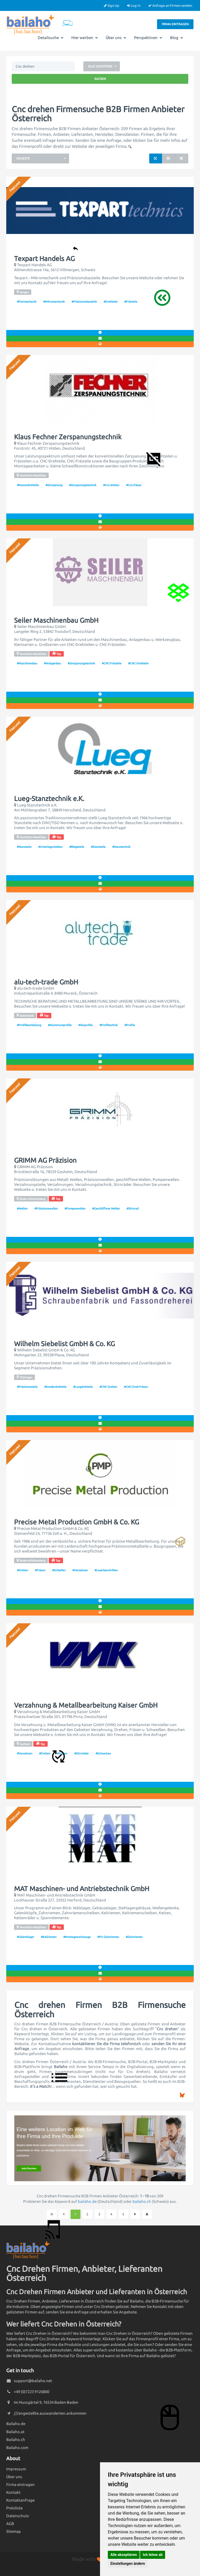 The height and width of the screenshot is (2576, 200). Describe the element at coordinates (59, 2077) in the screenshot. I see `view items in list format` at that location.